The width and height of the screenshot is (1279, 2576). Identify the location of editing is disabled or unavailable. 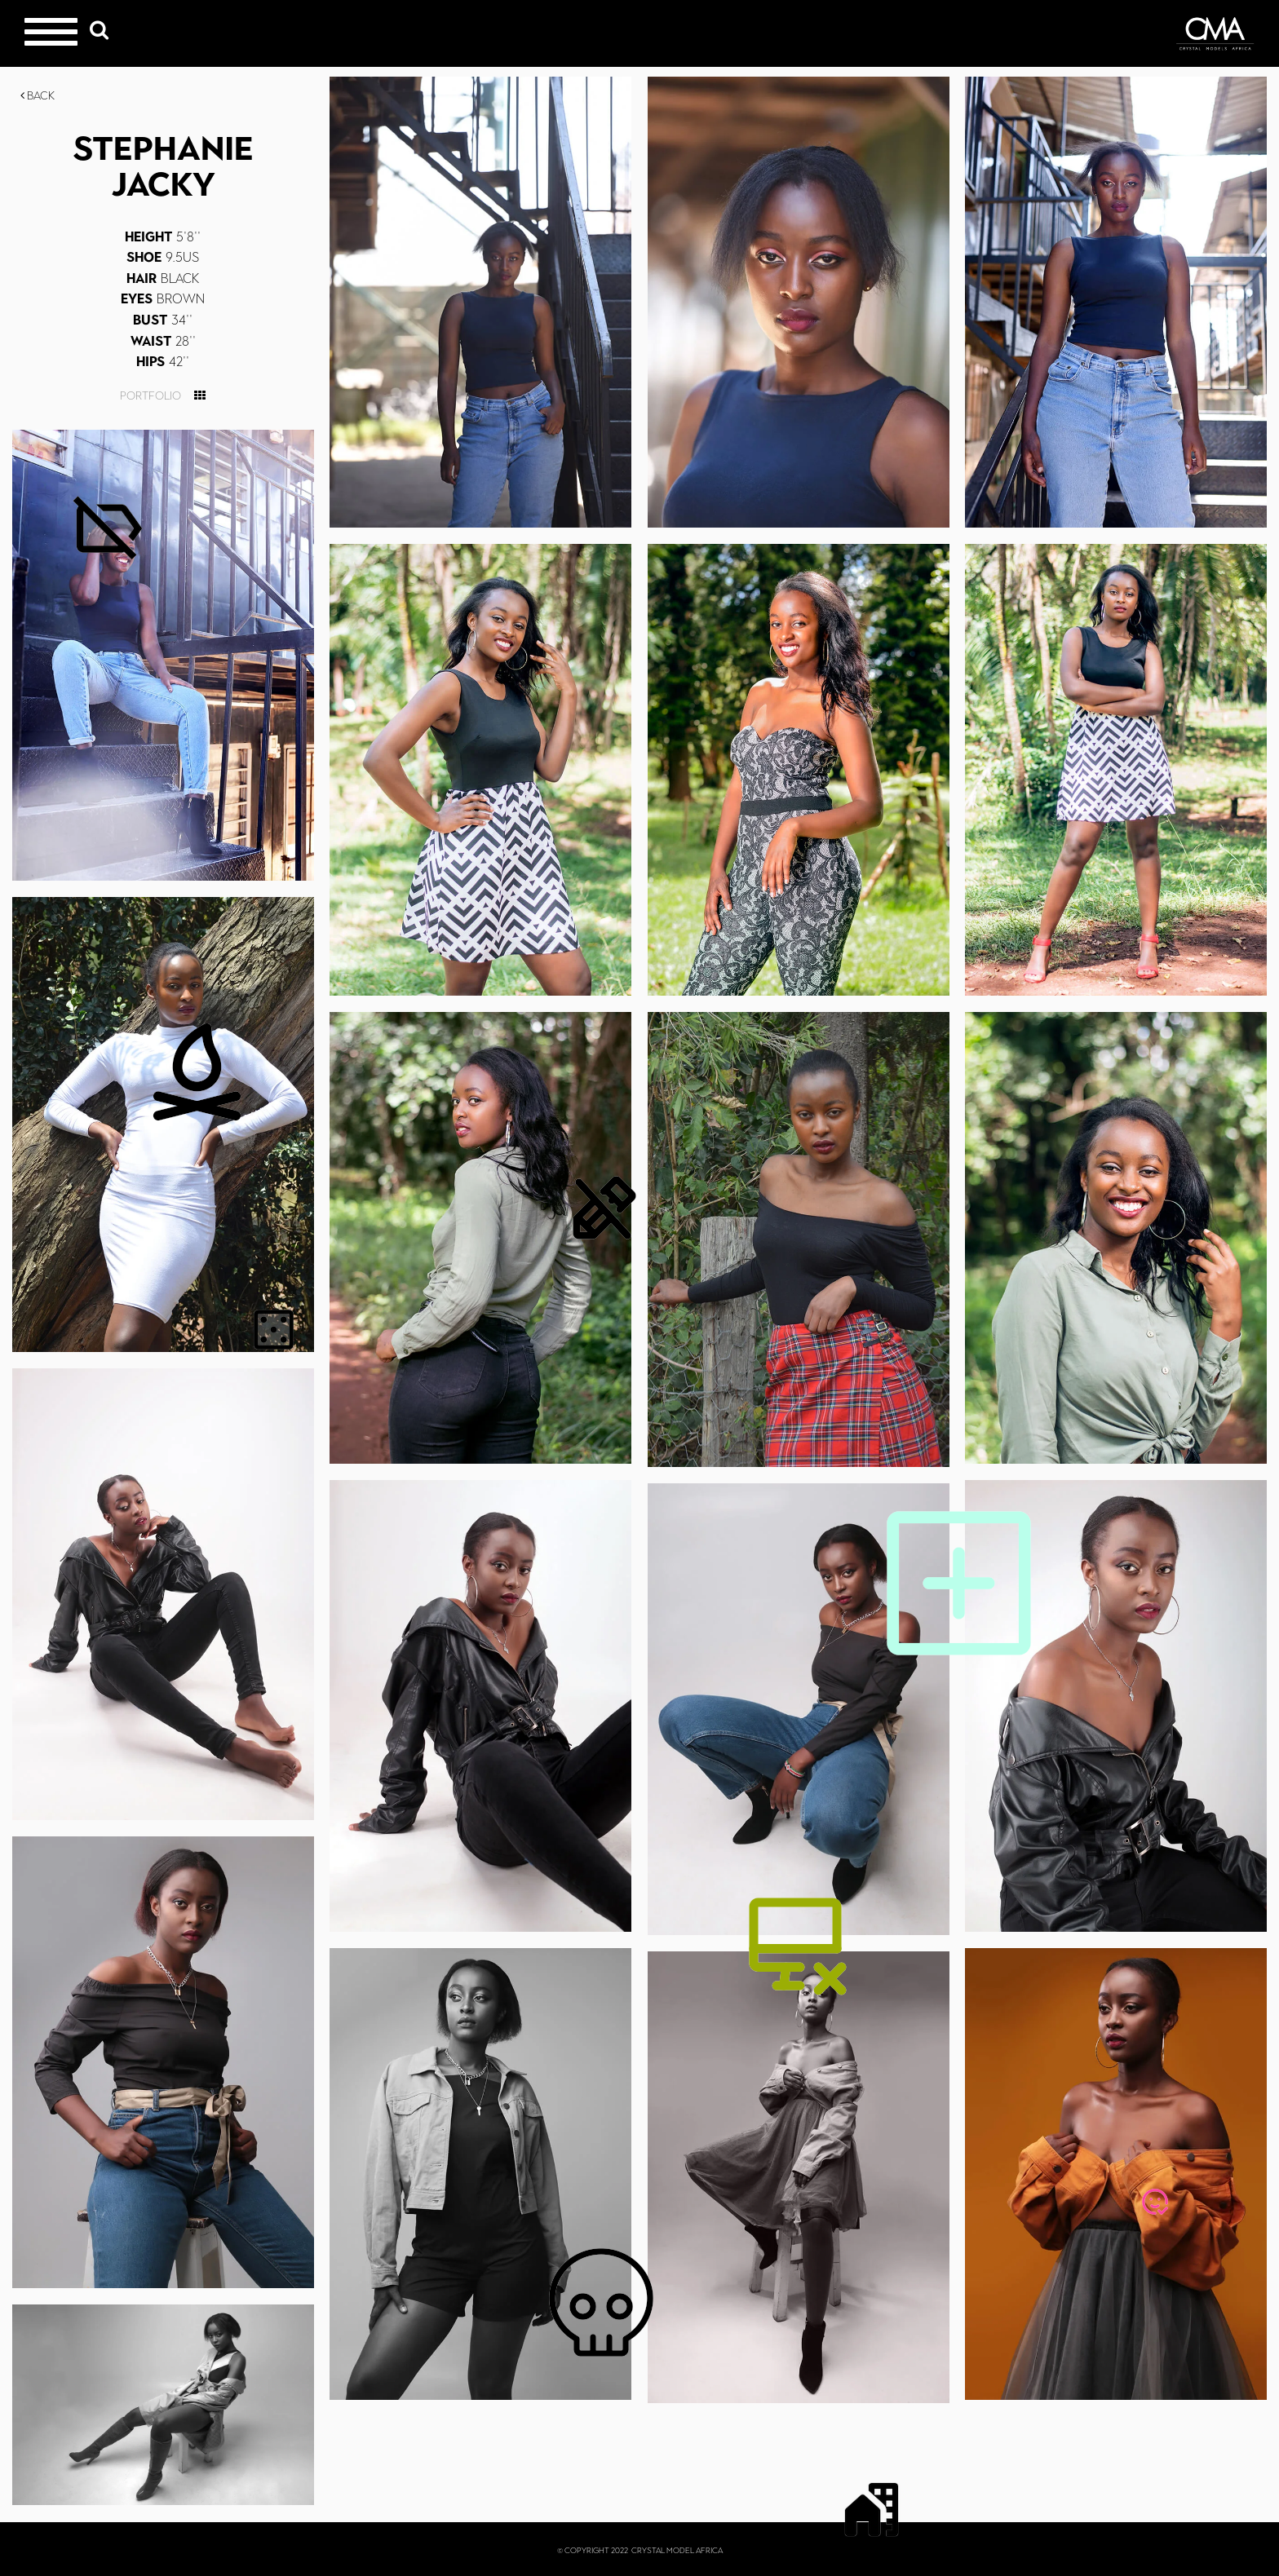
(603, 1208).